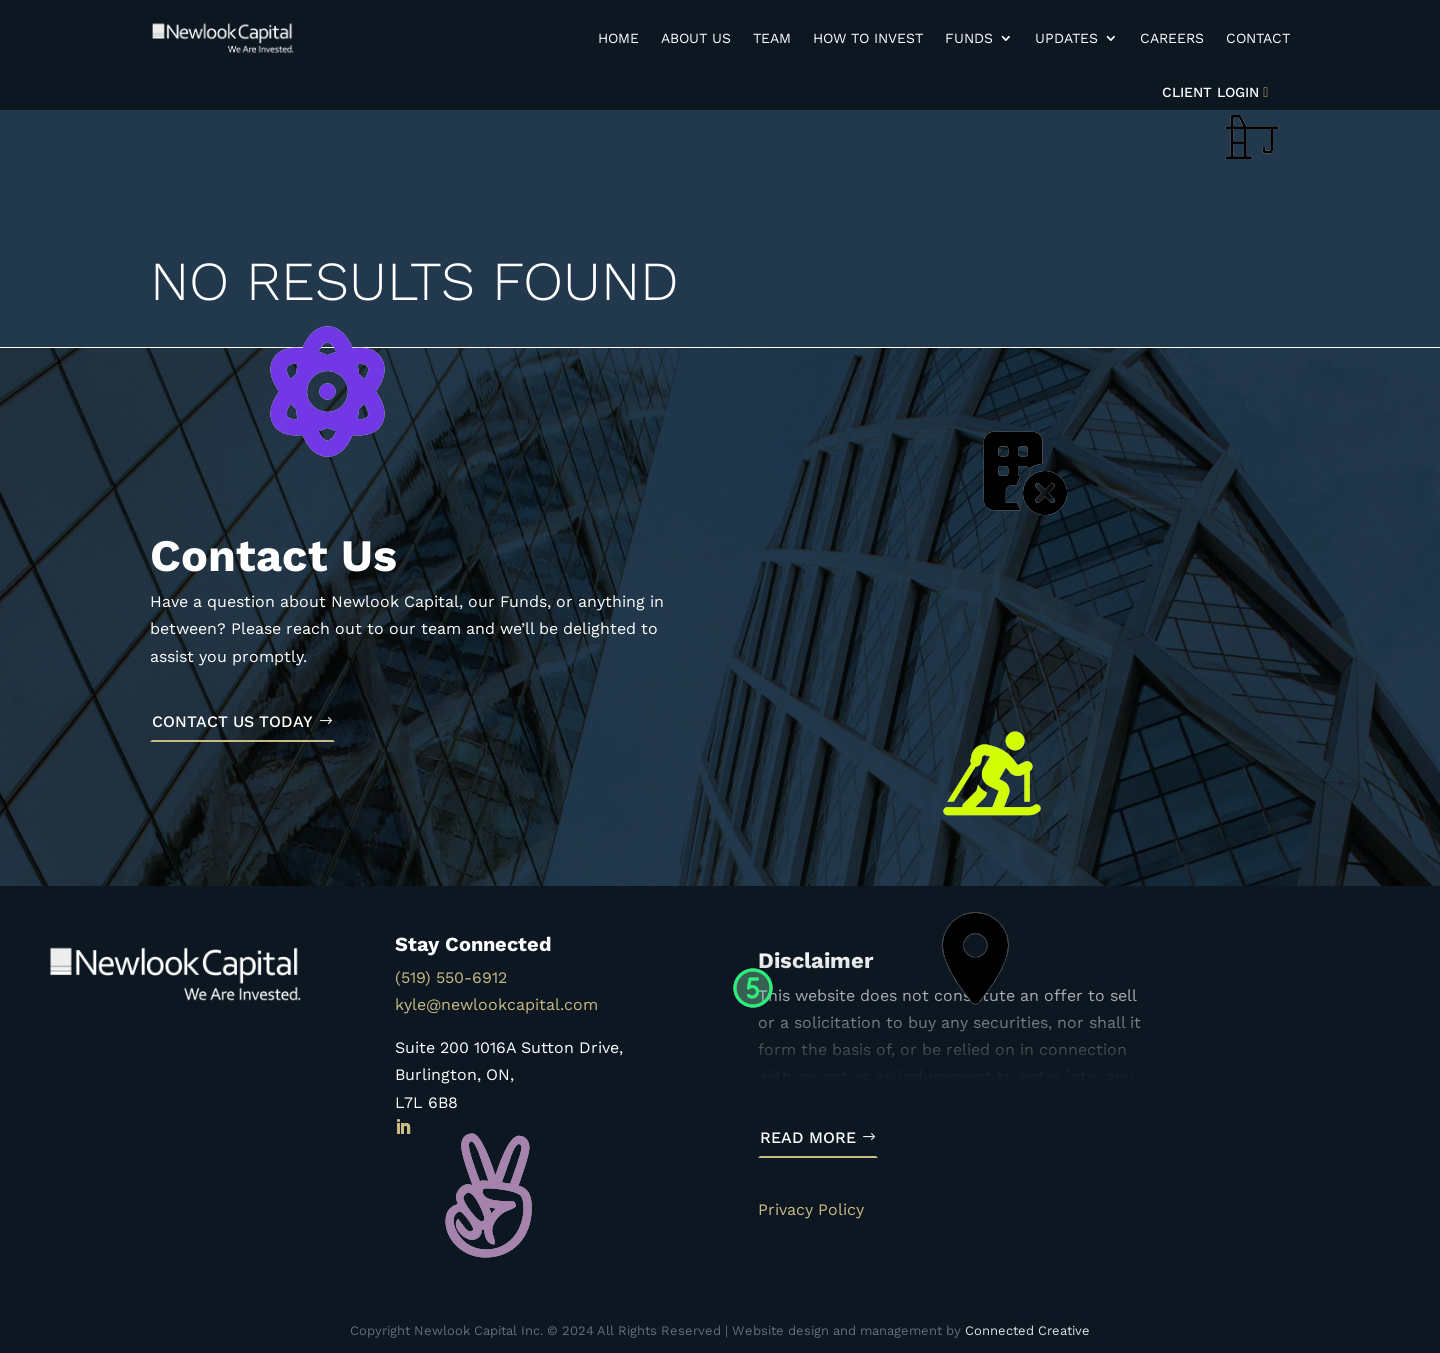  Describe the element at coordinates (1023, 471) in the screenshot. I see `remove a building or property from saved locations` at that location.